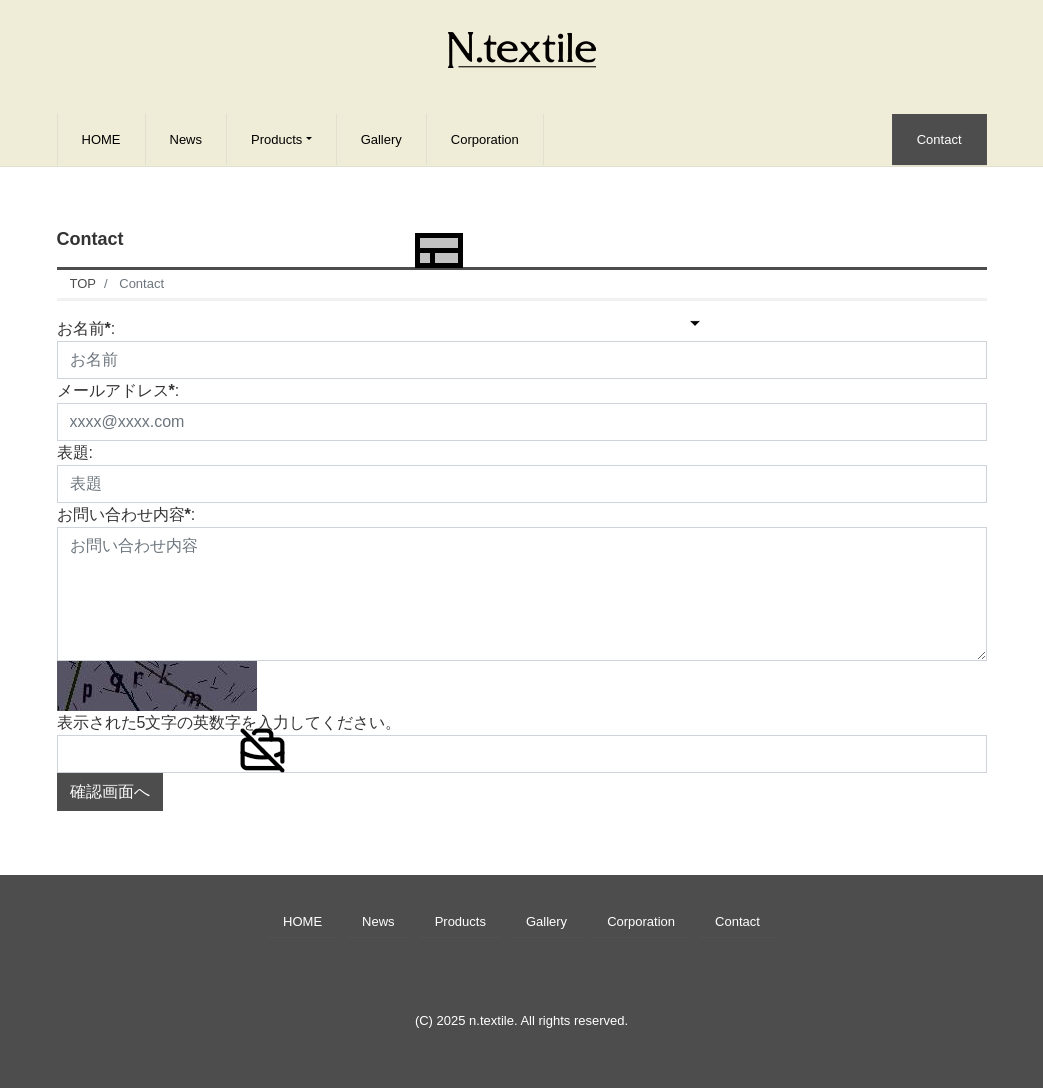 This screenshot has width=1043, height=1088. What do you see at coordinates (262, 750) in the screenshot?
I see `indicates work mode is disabled` at bounding box center [262, 750].